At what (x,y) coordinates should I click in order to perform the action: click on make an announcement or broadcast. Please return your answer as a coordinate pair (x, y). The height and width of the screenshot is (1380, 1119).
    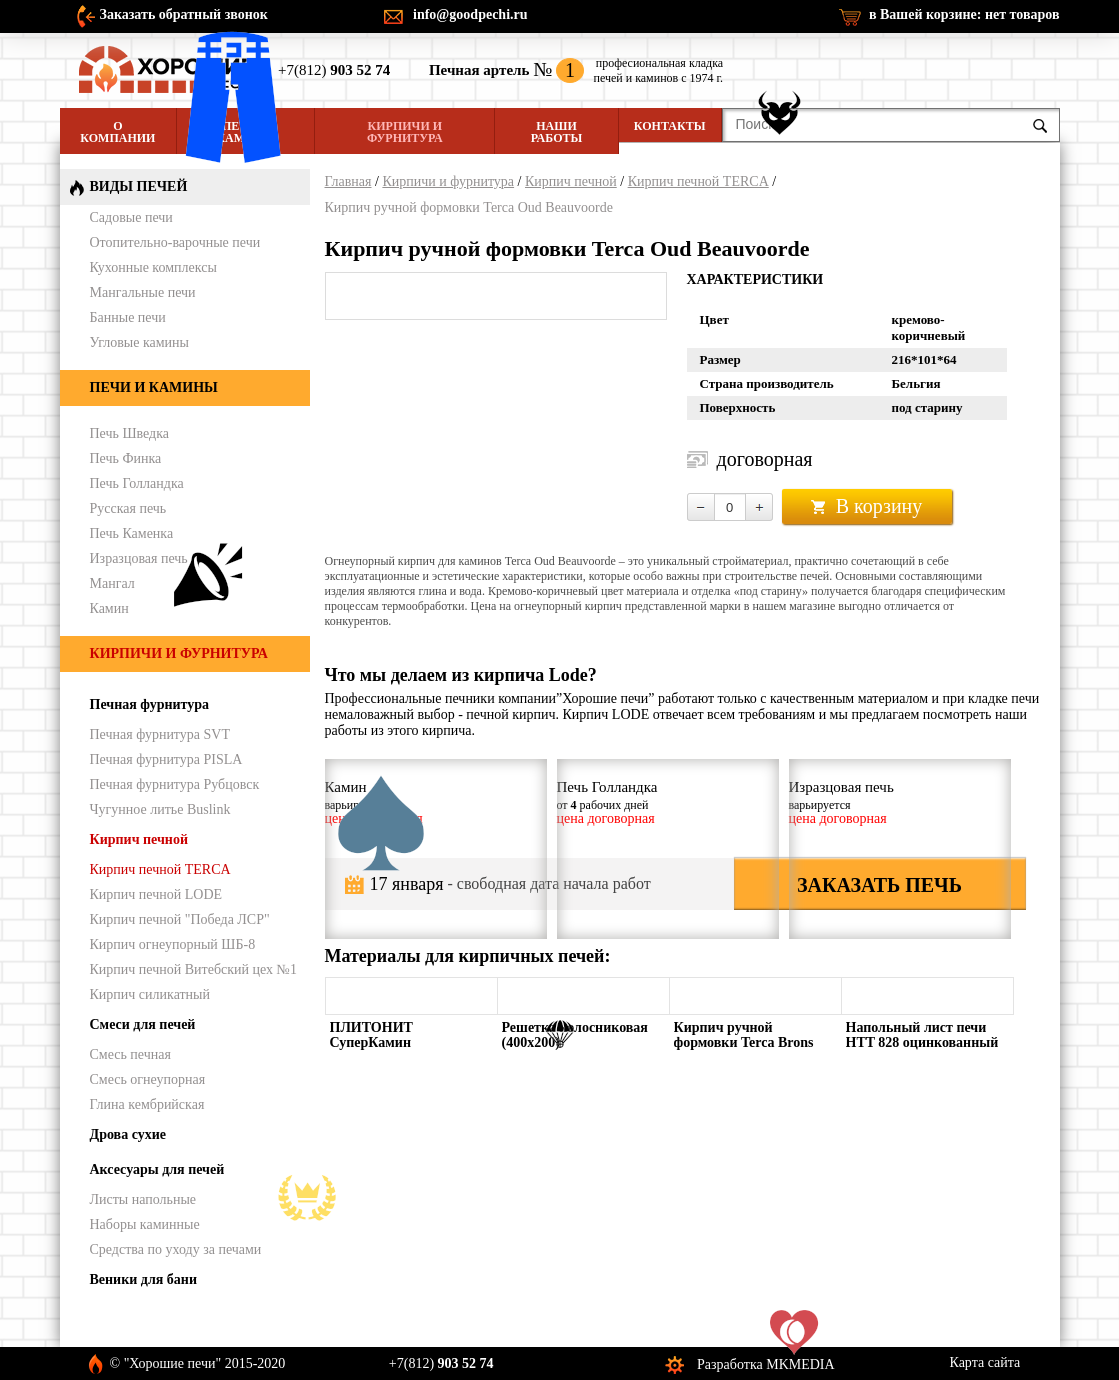
    Looking at the image, I should click on (208, 578).